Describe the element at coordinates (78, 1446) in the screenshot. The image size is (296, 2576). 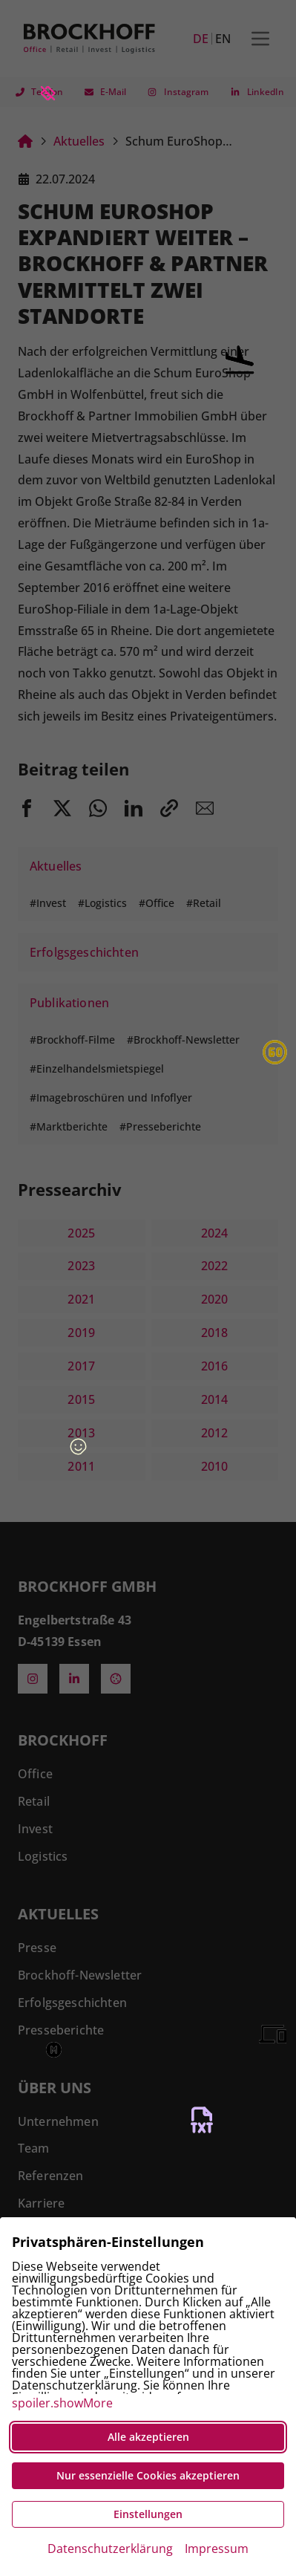
I see `add a sticker to your message` at that location.